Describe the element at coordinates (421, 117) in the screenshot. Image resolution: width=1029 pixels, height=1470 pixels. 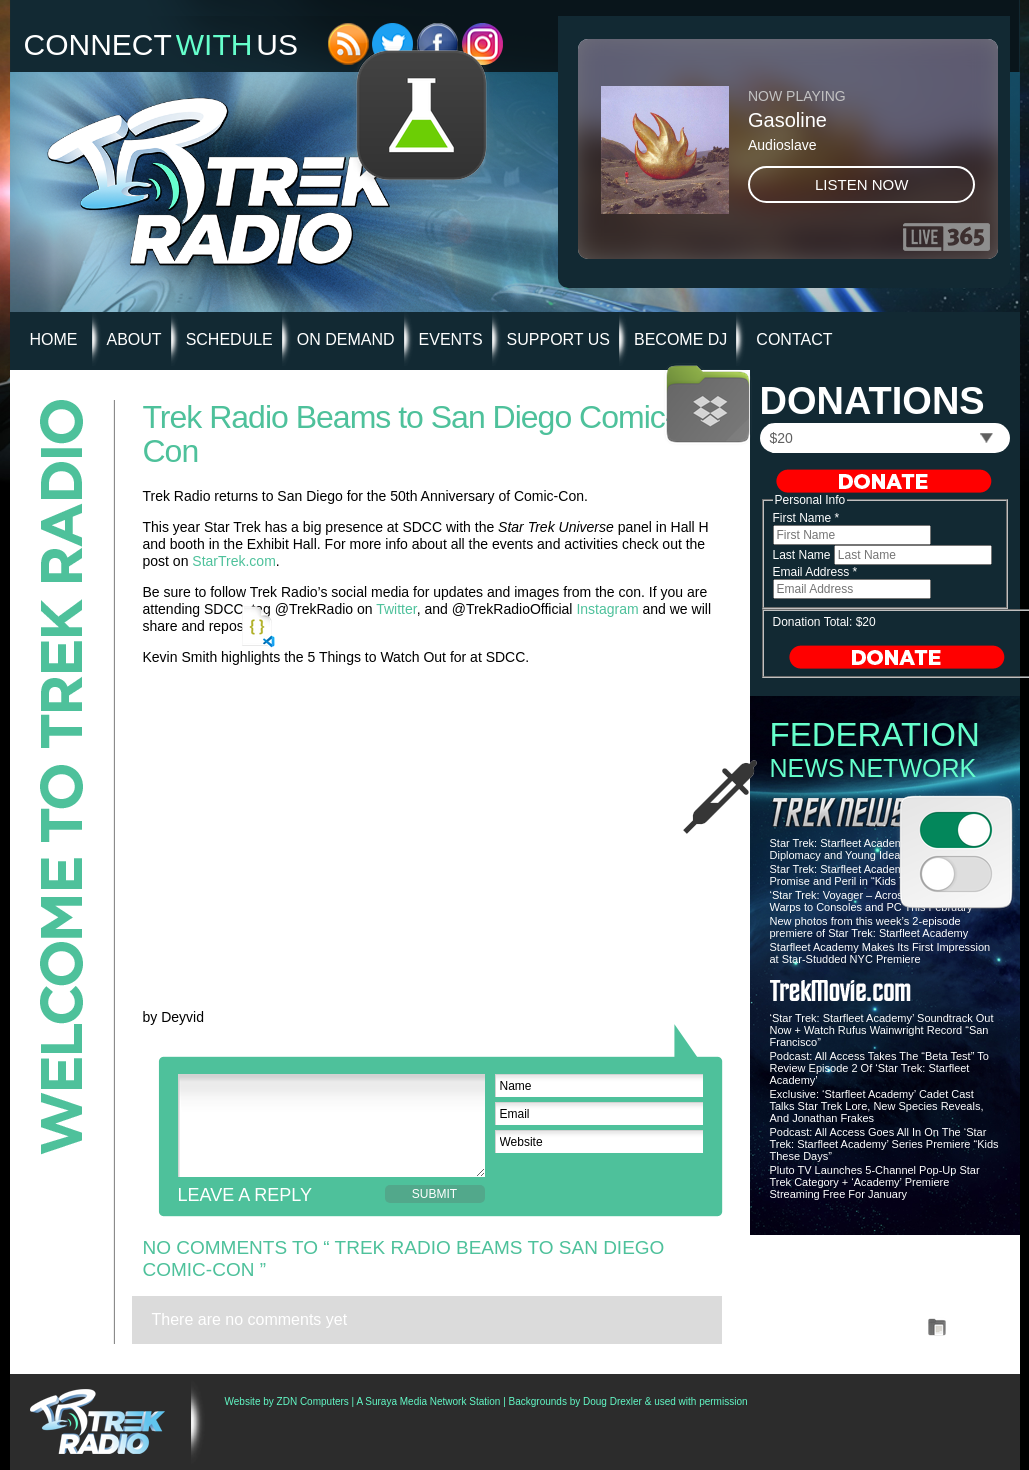
I see `open science or chemistry-related applications` at that location.